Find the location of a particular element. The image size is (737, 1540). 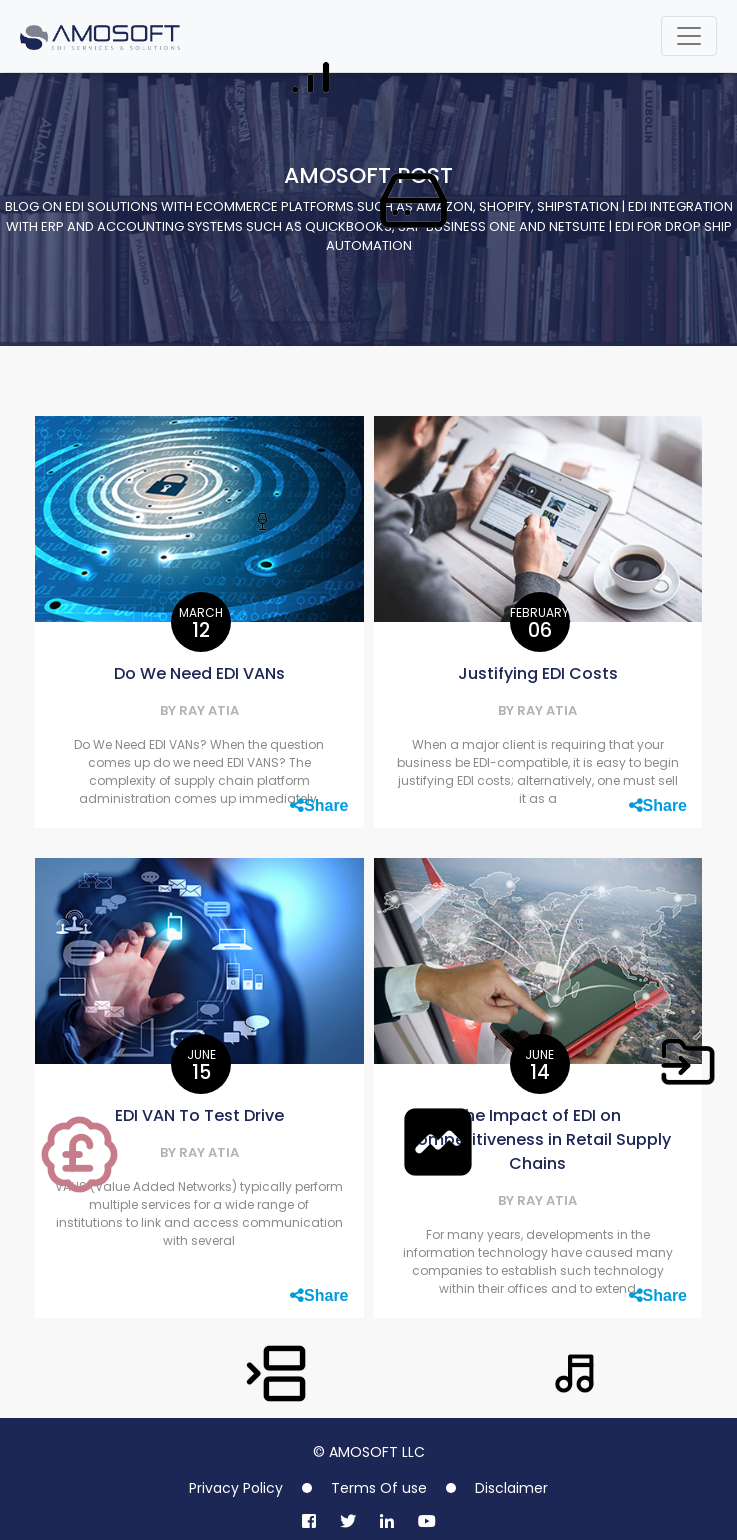

view analytics or statistics is located at coordinates (438, 1142).